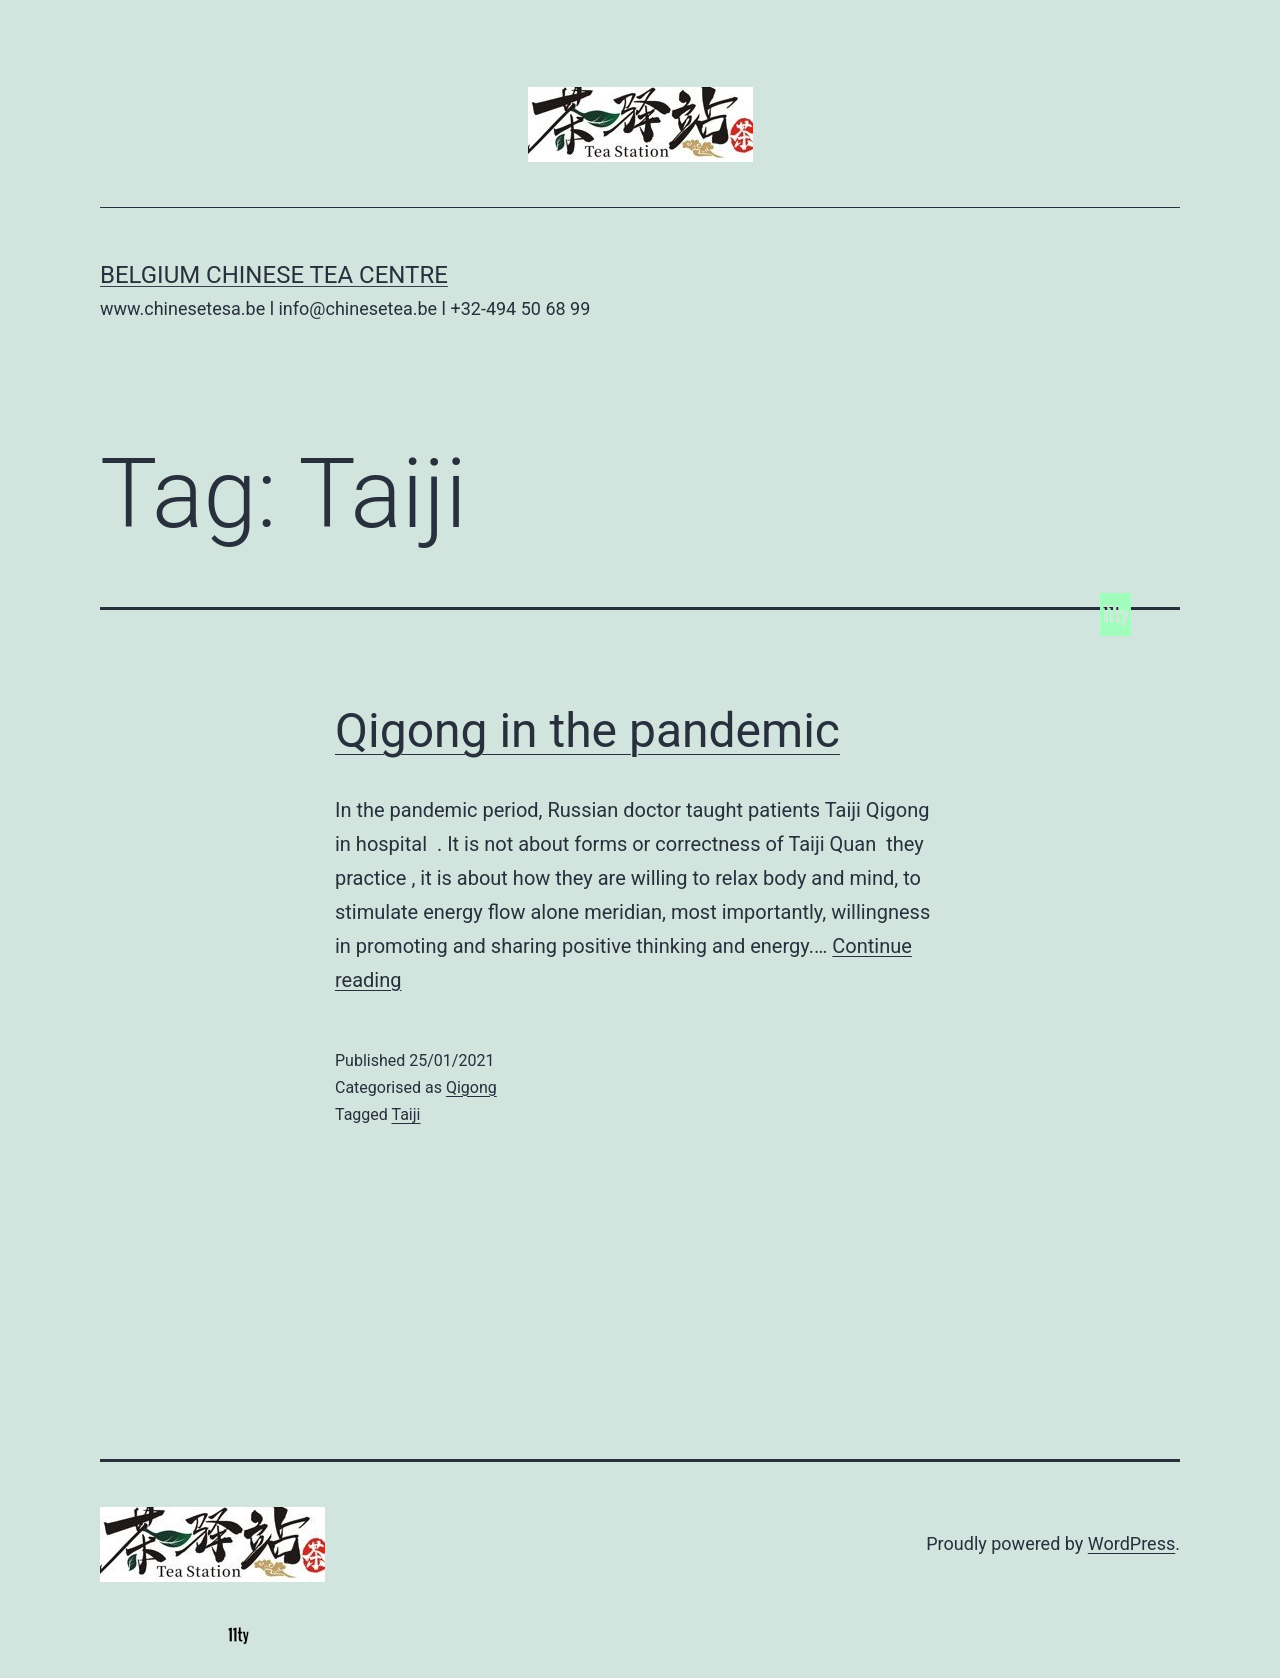 This screenshot has height=1678, width=1280. What do you see at coordinates (1115, 614) in the screenshot?
I see `eleventy (11ty) static site generator logo` at bounding box center [1115, 614].